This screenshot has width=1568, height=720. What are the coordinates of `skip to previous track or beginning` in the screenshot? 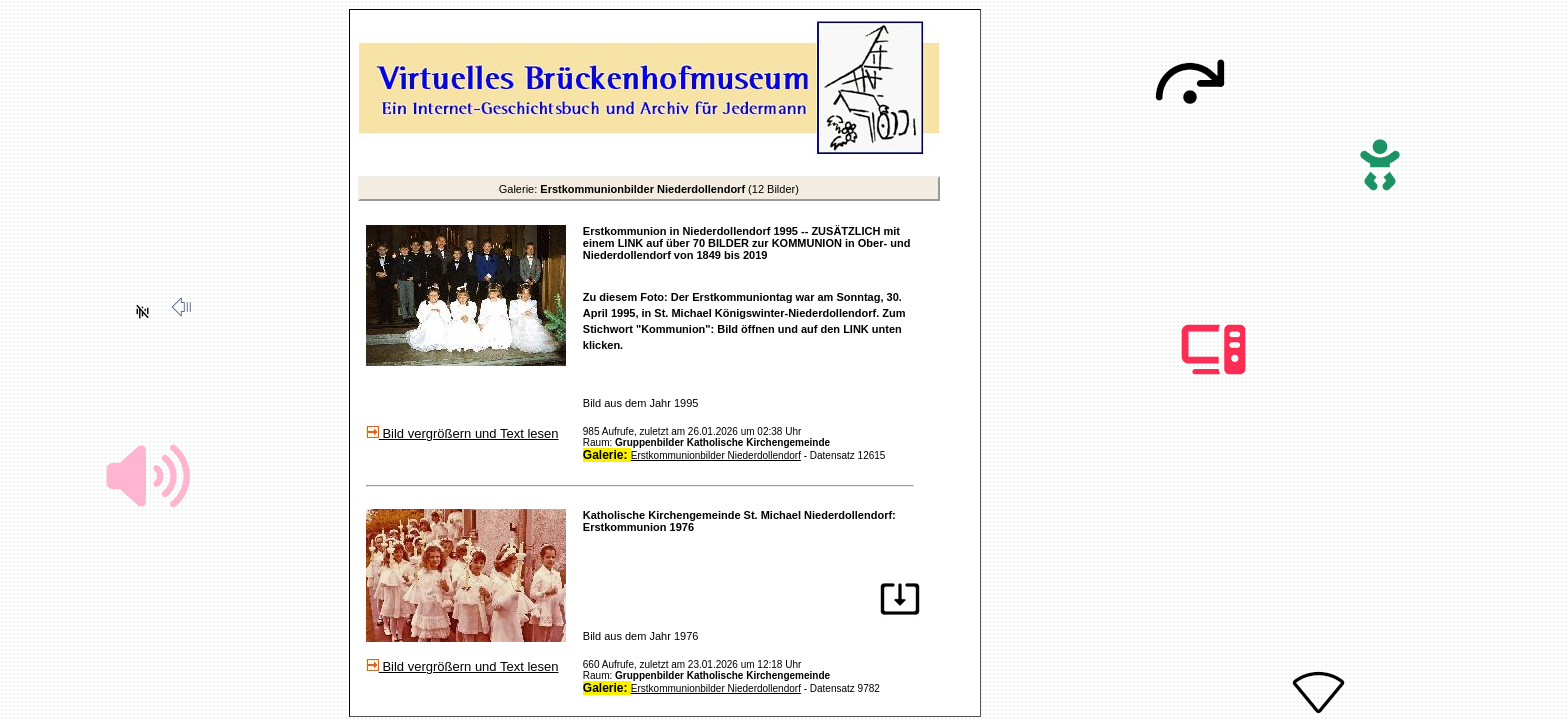 It's located at (182, 307).